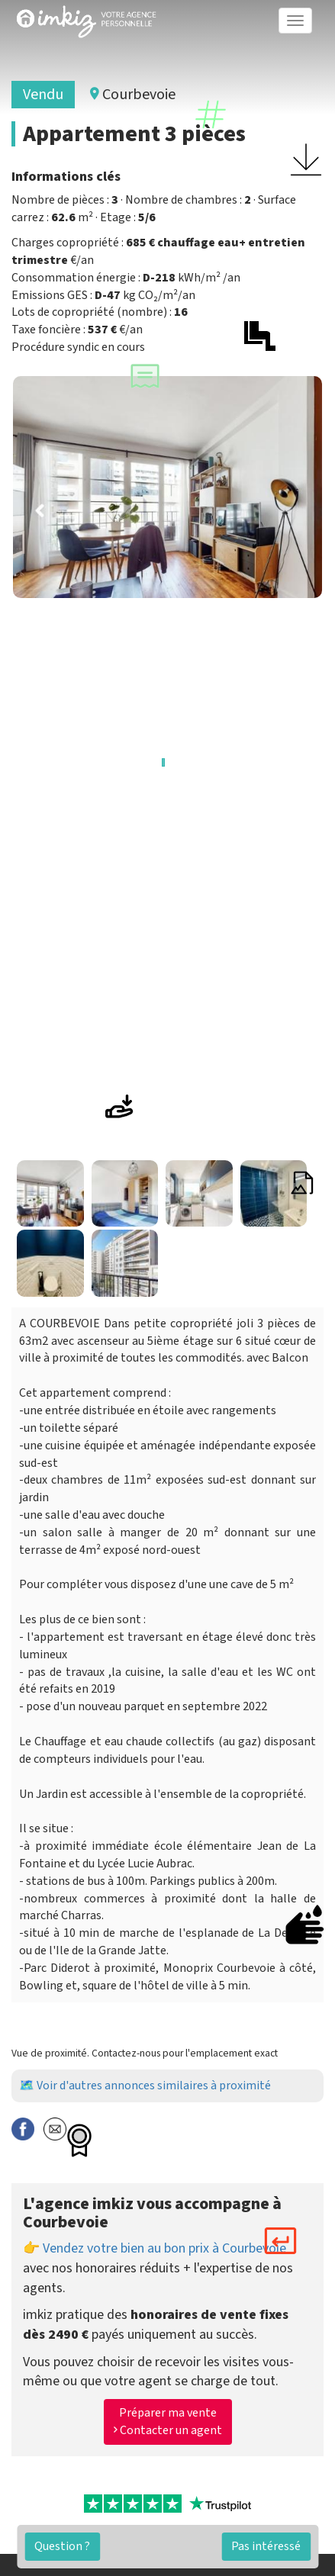 The height and width of the screenshot is (2576, 335). I want to click on view purchase receipt or transaction details, so click(145, 376).